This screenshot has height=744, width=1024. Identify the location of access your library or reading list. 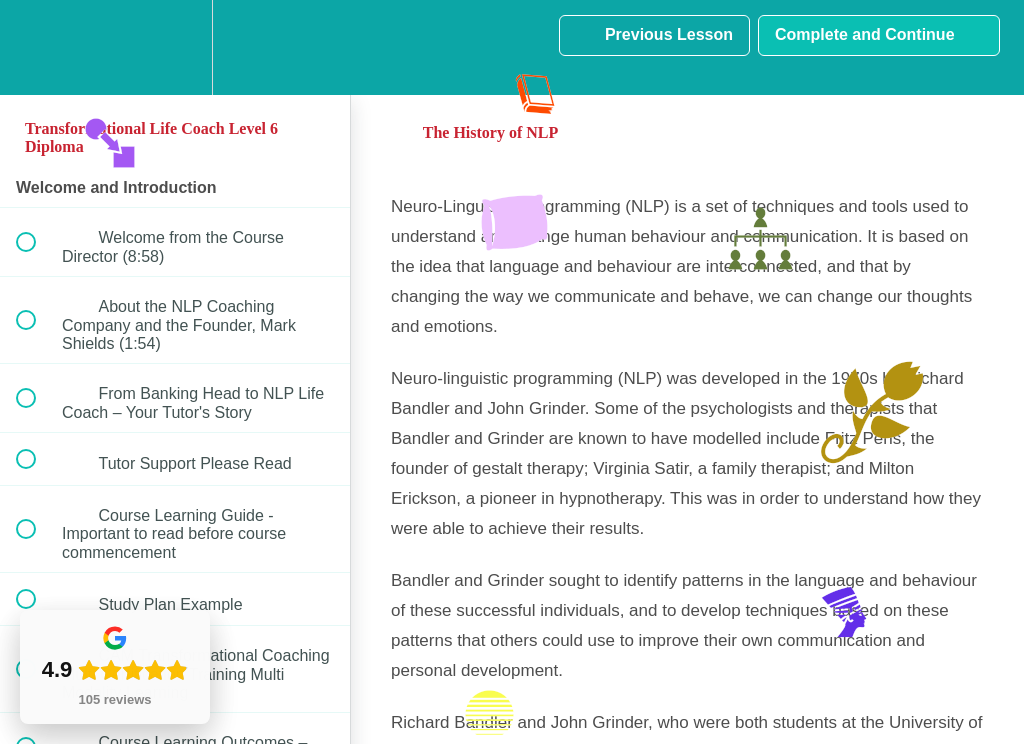
(535, 94).